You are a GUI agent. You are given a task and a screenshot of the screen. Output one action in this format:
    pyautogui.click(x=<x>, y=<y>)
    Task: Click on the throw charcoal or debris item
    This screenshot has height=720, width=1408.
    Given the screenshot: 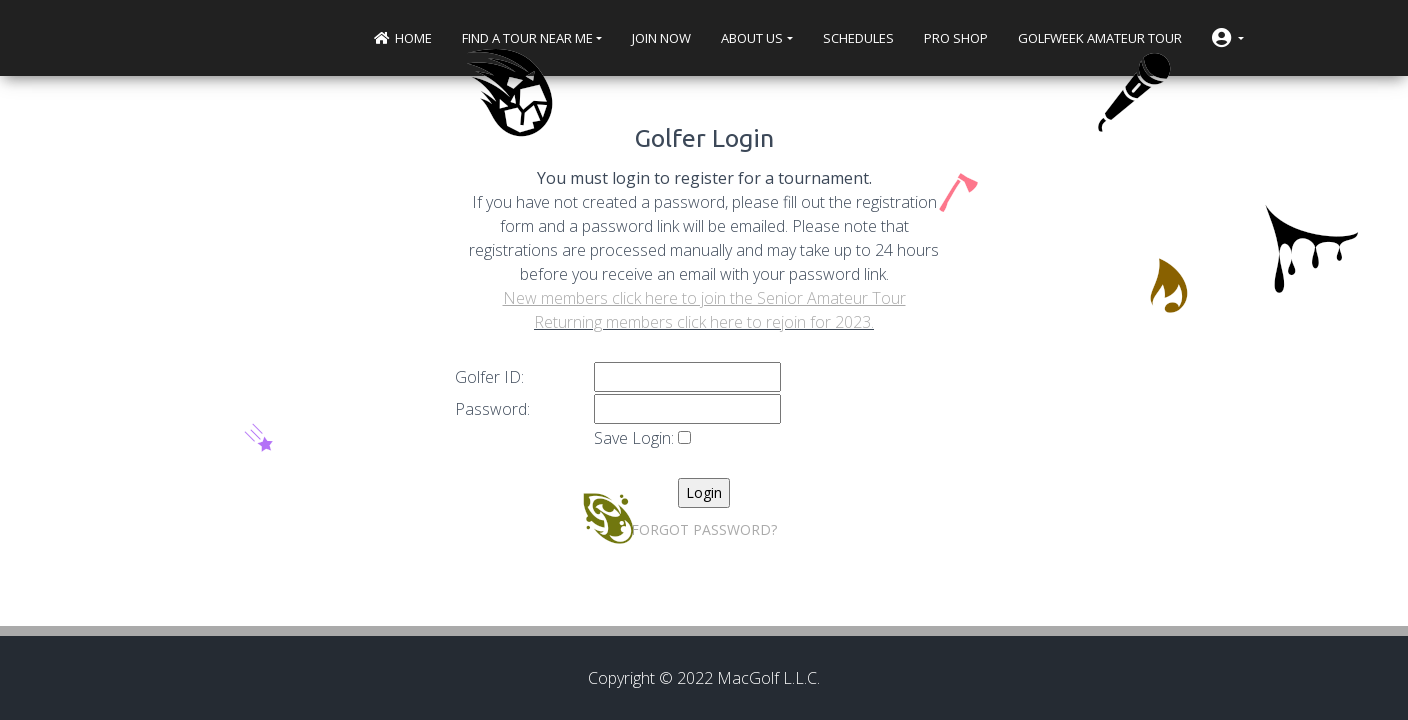 What is the action you would take?
    pyautogui.click(x=510, y=93)
    